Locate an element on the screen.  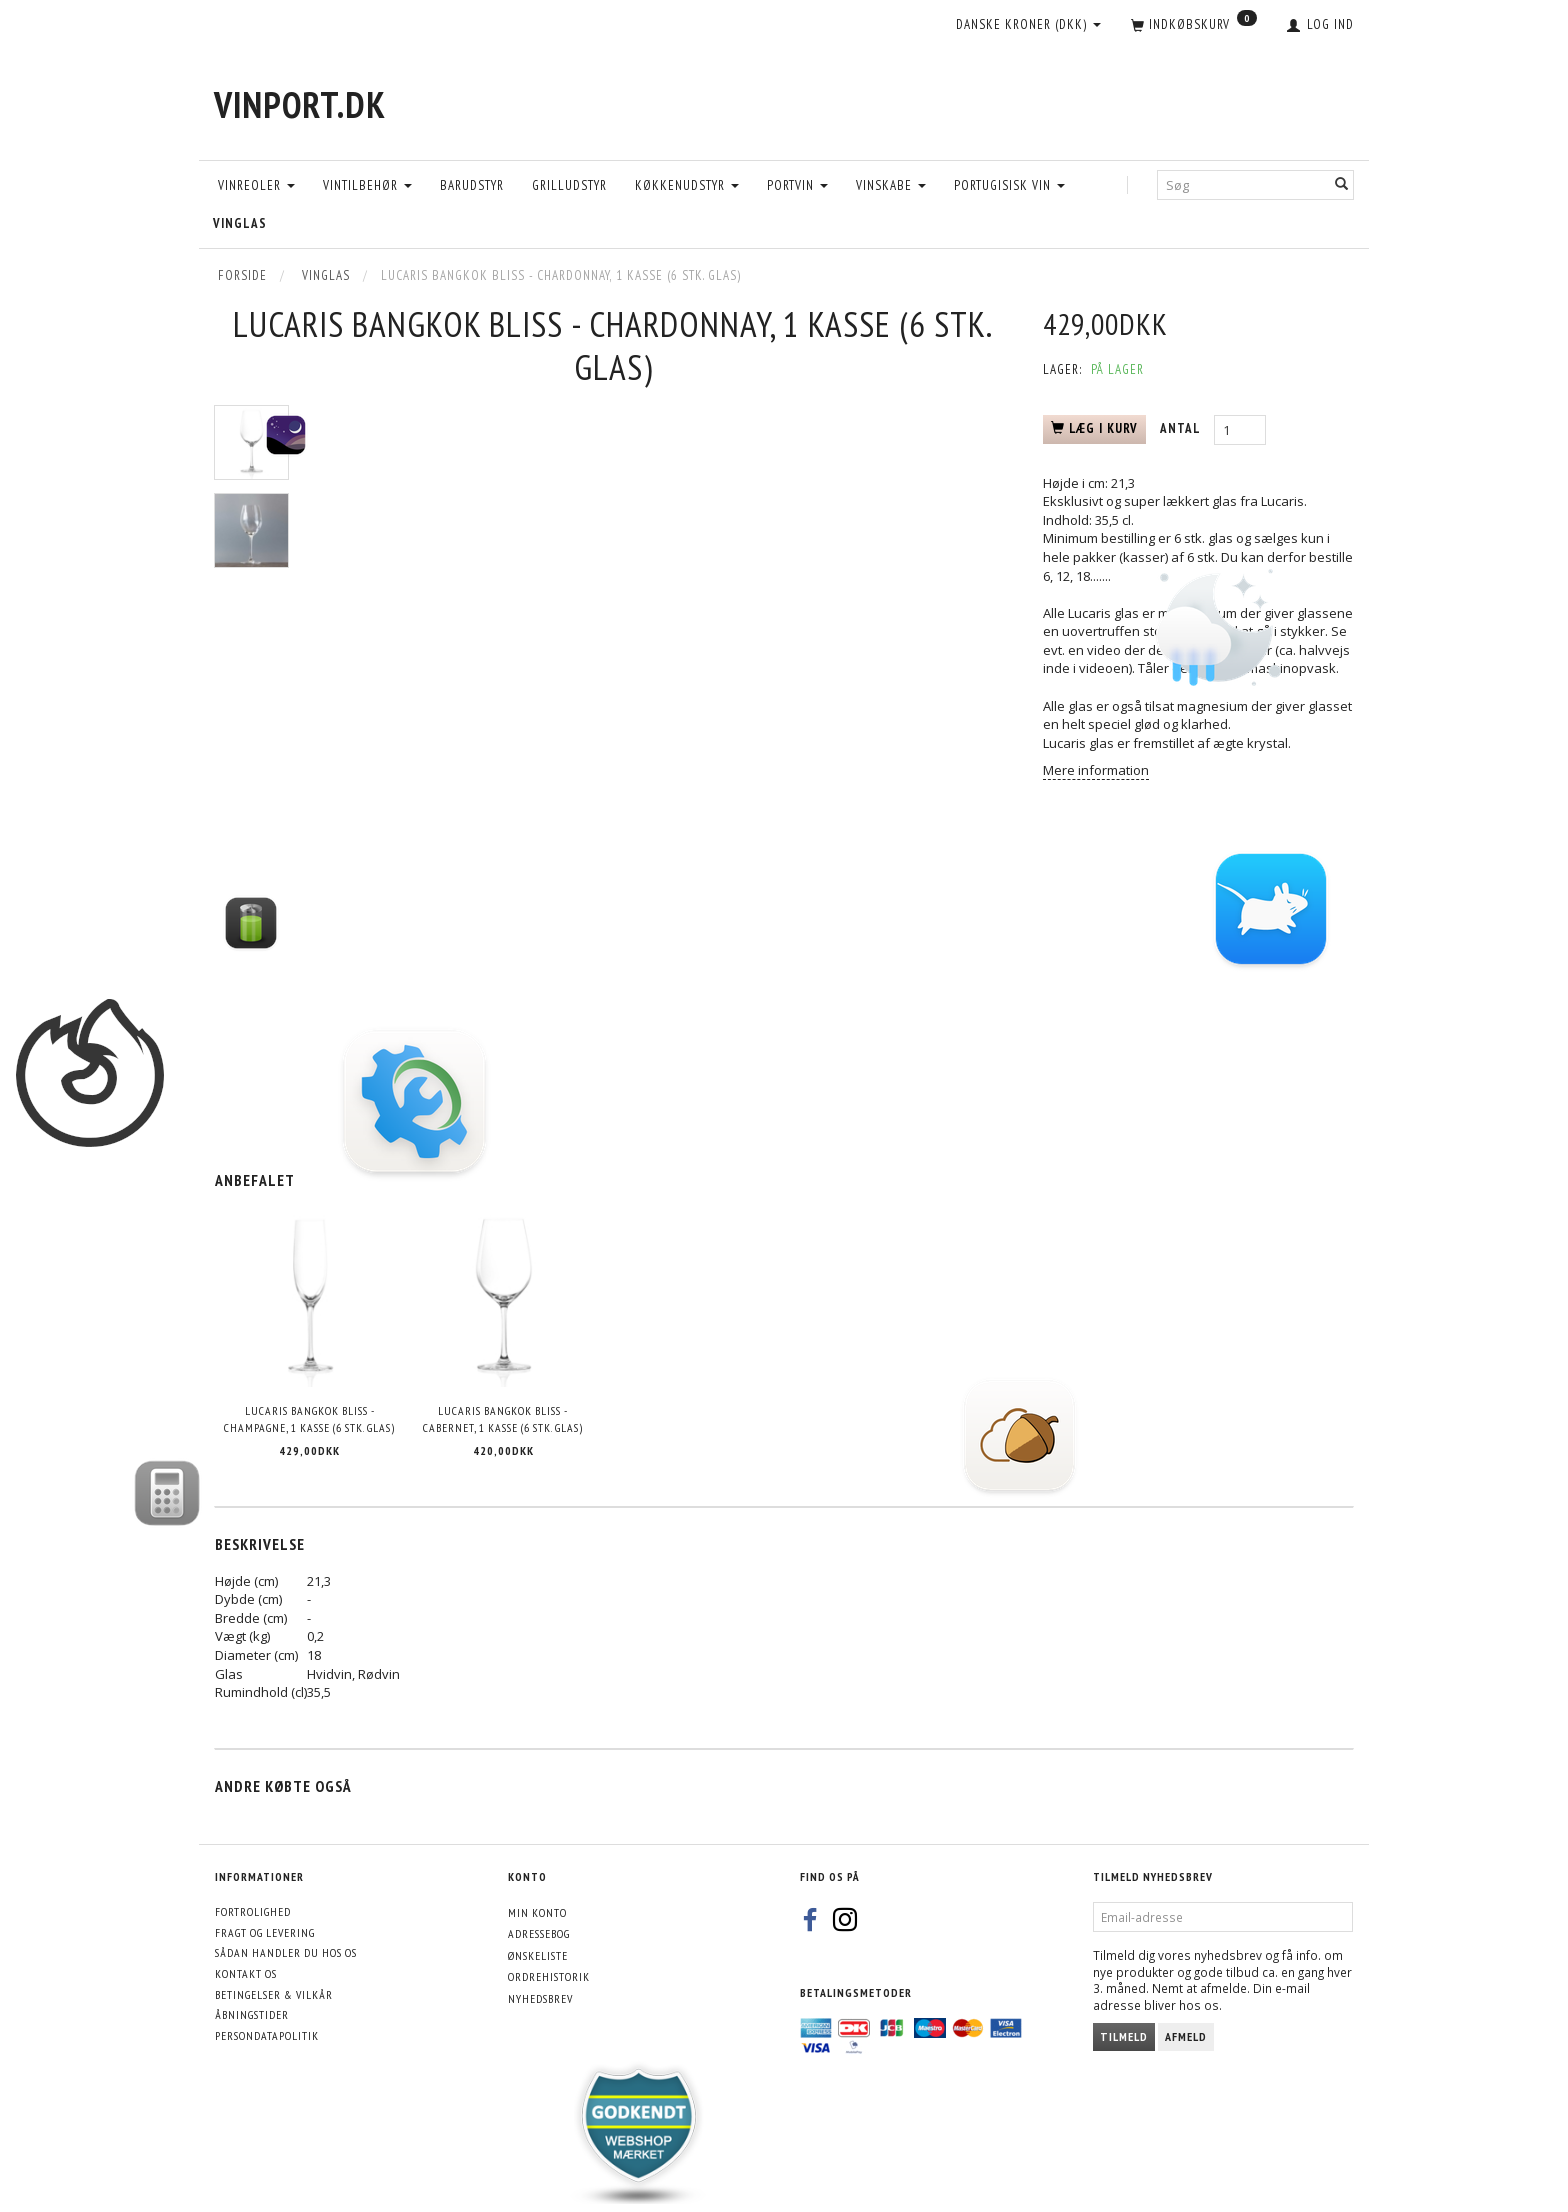
launch xfce desktop environment is located at coordinates (1271, 909).